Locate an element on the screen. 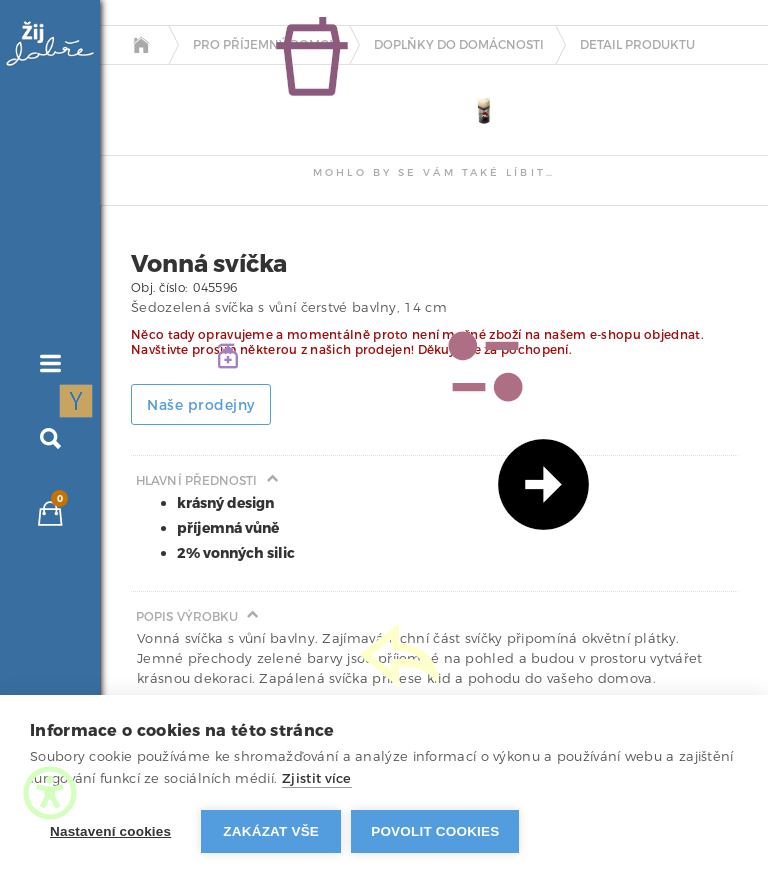 This screenshot has width=768, height=878. view food and drink options is located at coordinates (312, 60).